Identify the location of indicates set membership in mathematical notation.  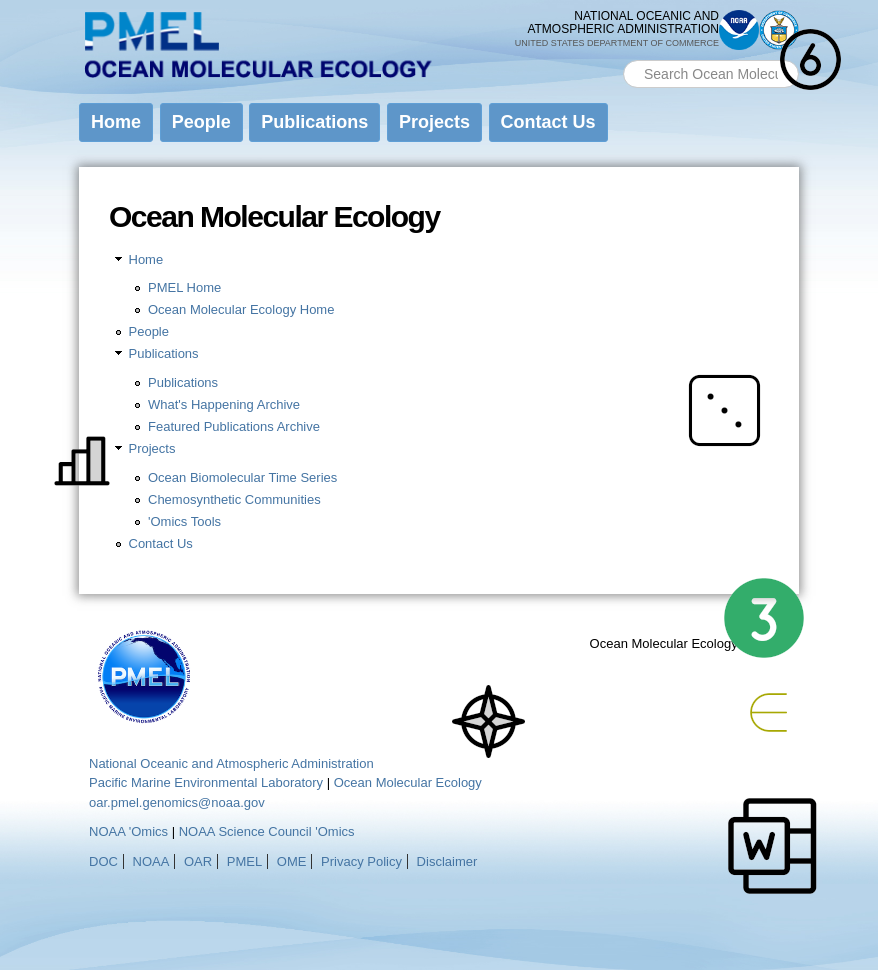
(769, 712).